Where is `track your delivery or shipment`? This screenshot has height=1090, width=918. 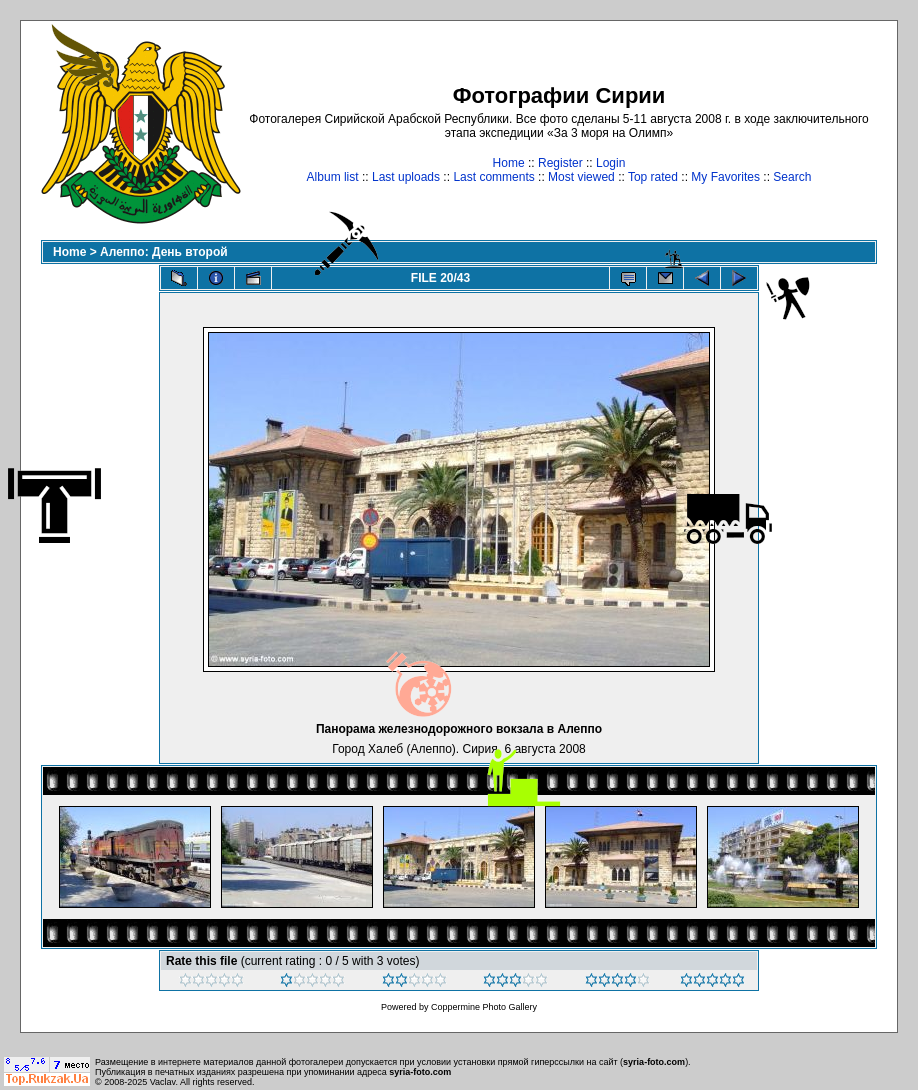
track your delivery or shipment is located at coordinates (728, 519).